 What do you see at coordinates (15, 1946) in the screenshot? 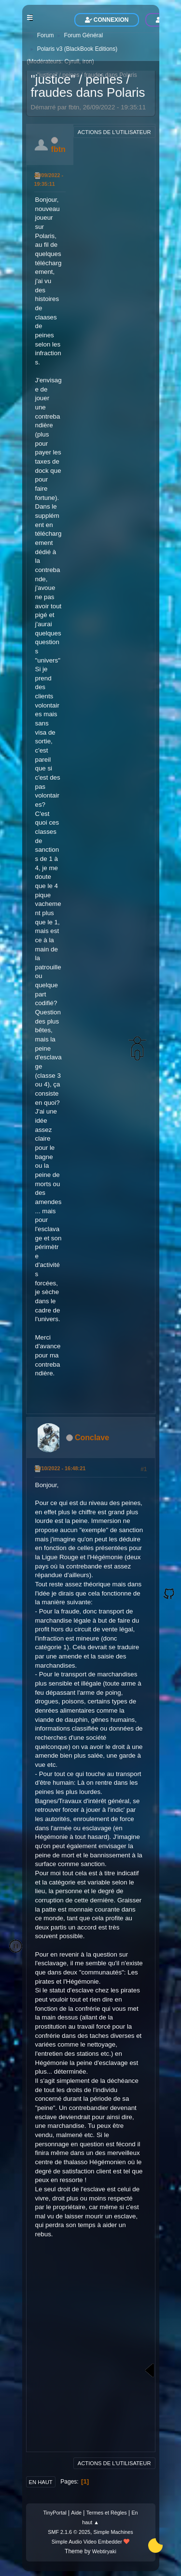
I see `pause media playback` at bounding box center [15, 1946].